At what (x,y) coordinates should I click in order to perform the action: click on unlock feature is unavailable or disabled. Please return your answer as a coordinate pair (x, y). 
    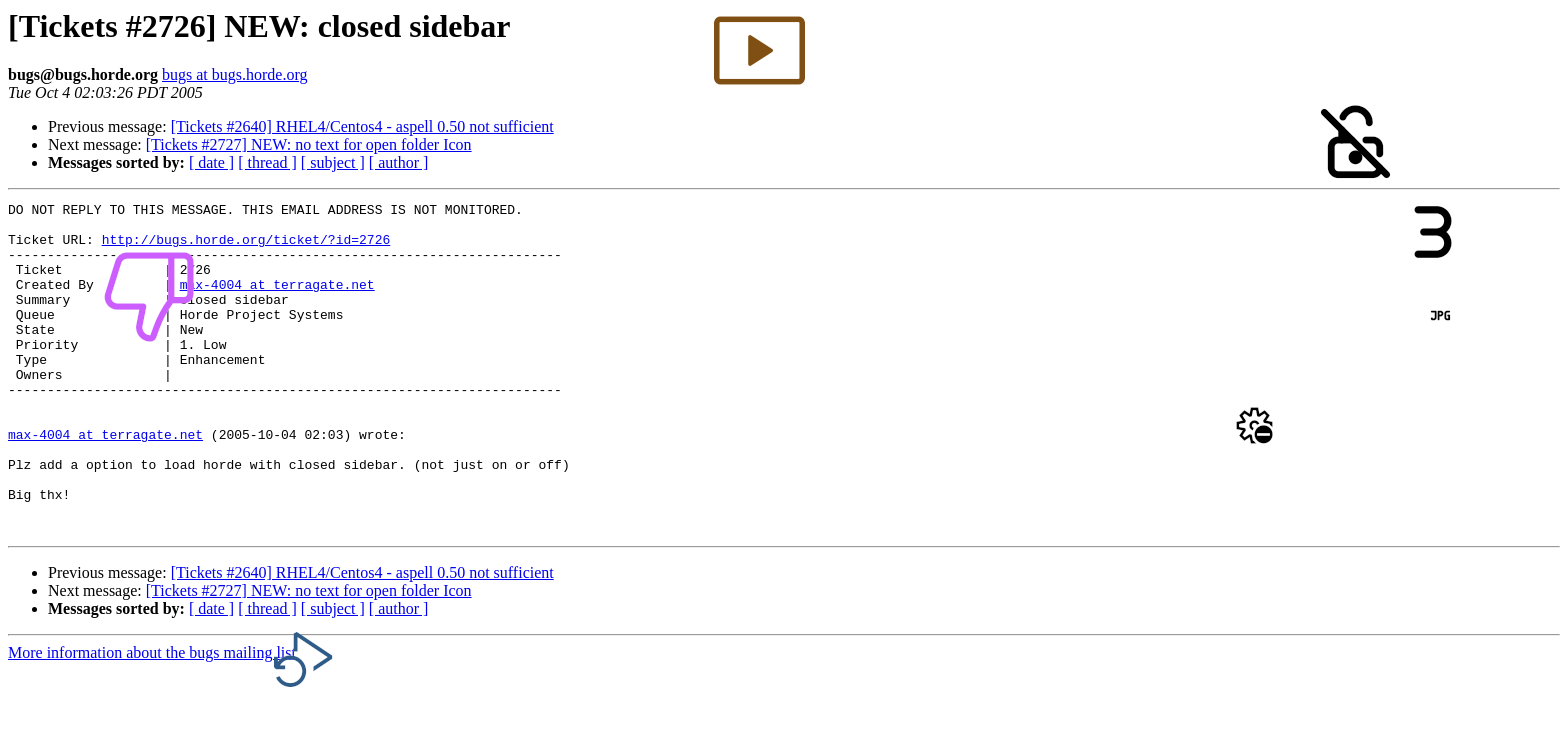
    Looking at the image, I should click on (1355, 143).